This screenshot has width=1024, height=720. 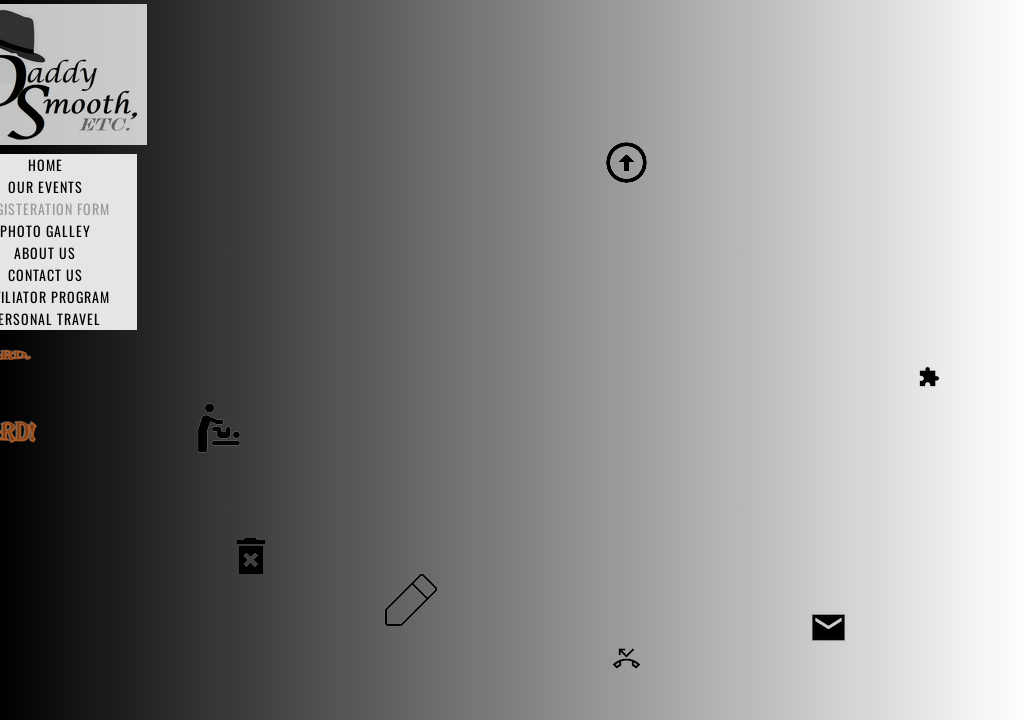 What do you see at coordinates (410, 601) in the screenshot?
I see `edit content or text` at bounding box center [410, 601].